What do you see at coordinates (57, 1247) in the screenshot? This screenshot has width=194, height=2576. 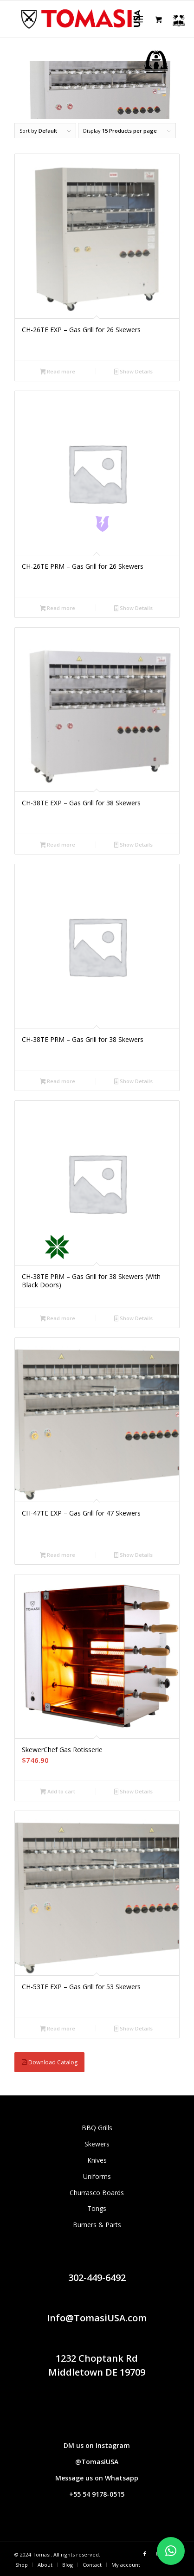 I see `decorative tile pattern from azul board game` at bounding box center [57, 1247].